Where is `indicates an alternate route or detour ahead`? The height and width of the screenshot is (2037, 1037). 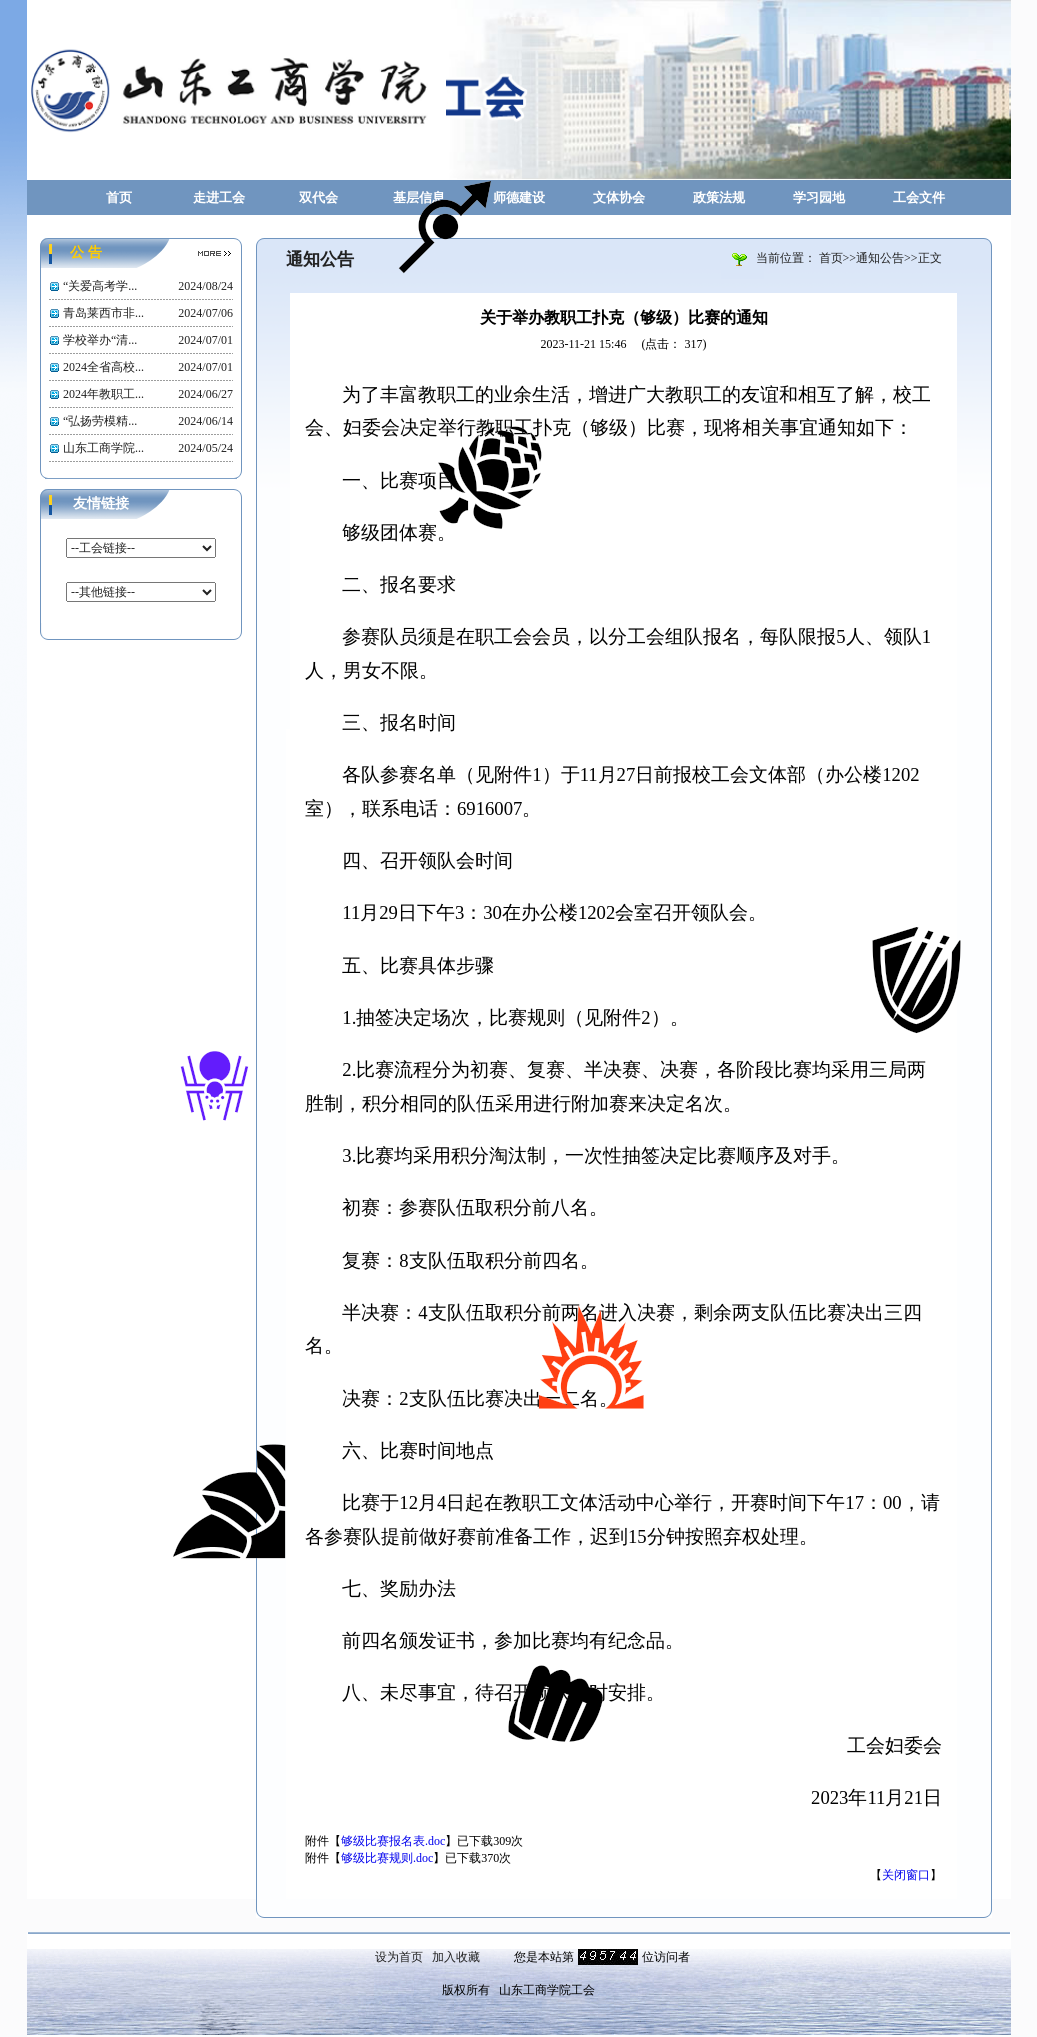 indicates an alternate route or detour ahead is located at coordinates (445, 226).